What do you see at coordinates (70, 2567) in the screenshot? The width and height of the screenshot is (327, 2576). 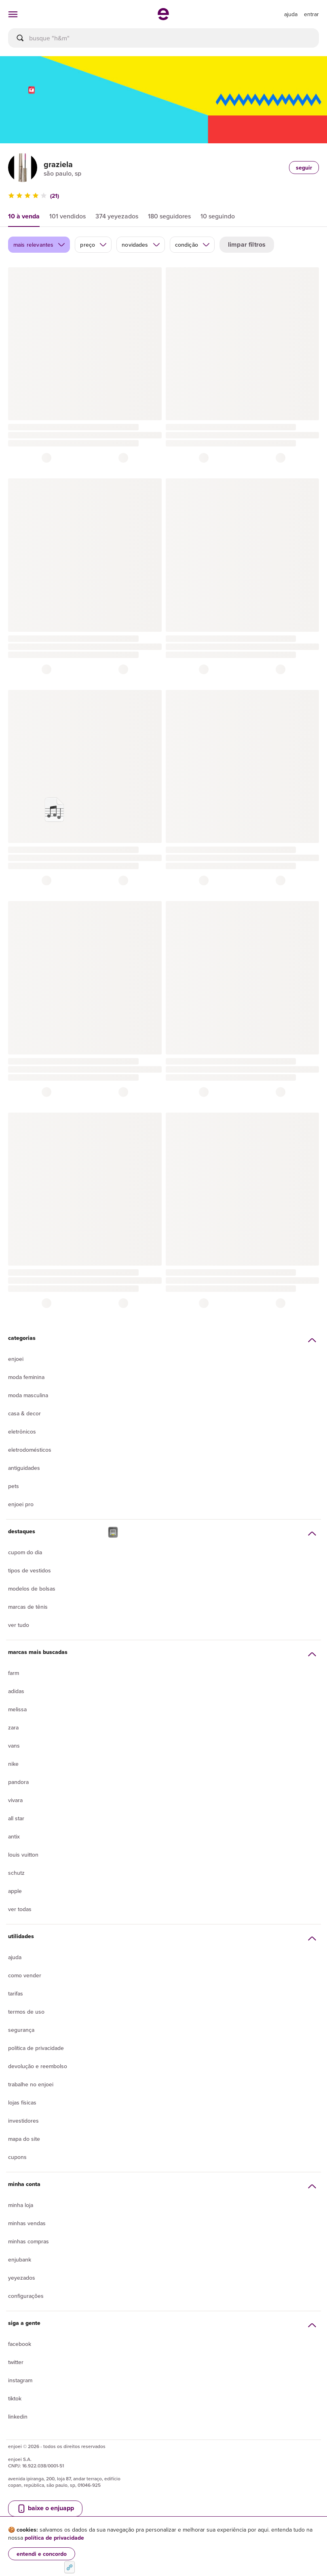 I see `a windows internet shortcut file` at bounding box center [70, 2567].